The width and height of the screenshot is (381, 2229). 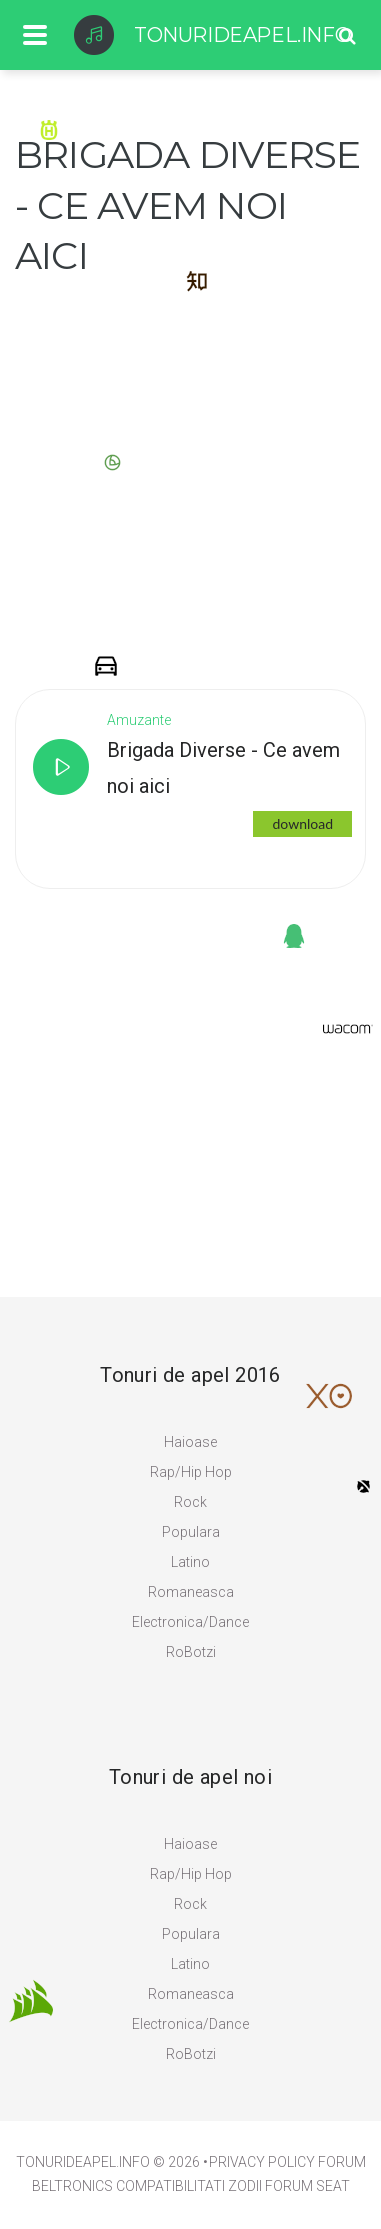 What do you see at coordinates (49, 130) in the screenshot?
I see `husqvarna brand logo` at bounding box center [49, 130].